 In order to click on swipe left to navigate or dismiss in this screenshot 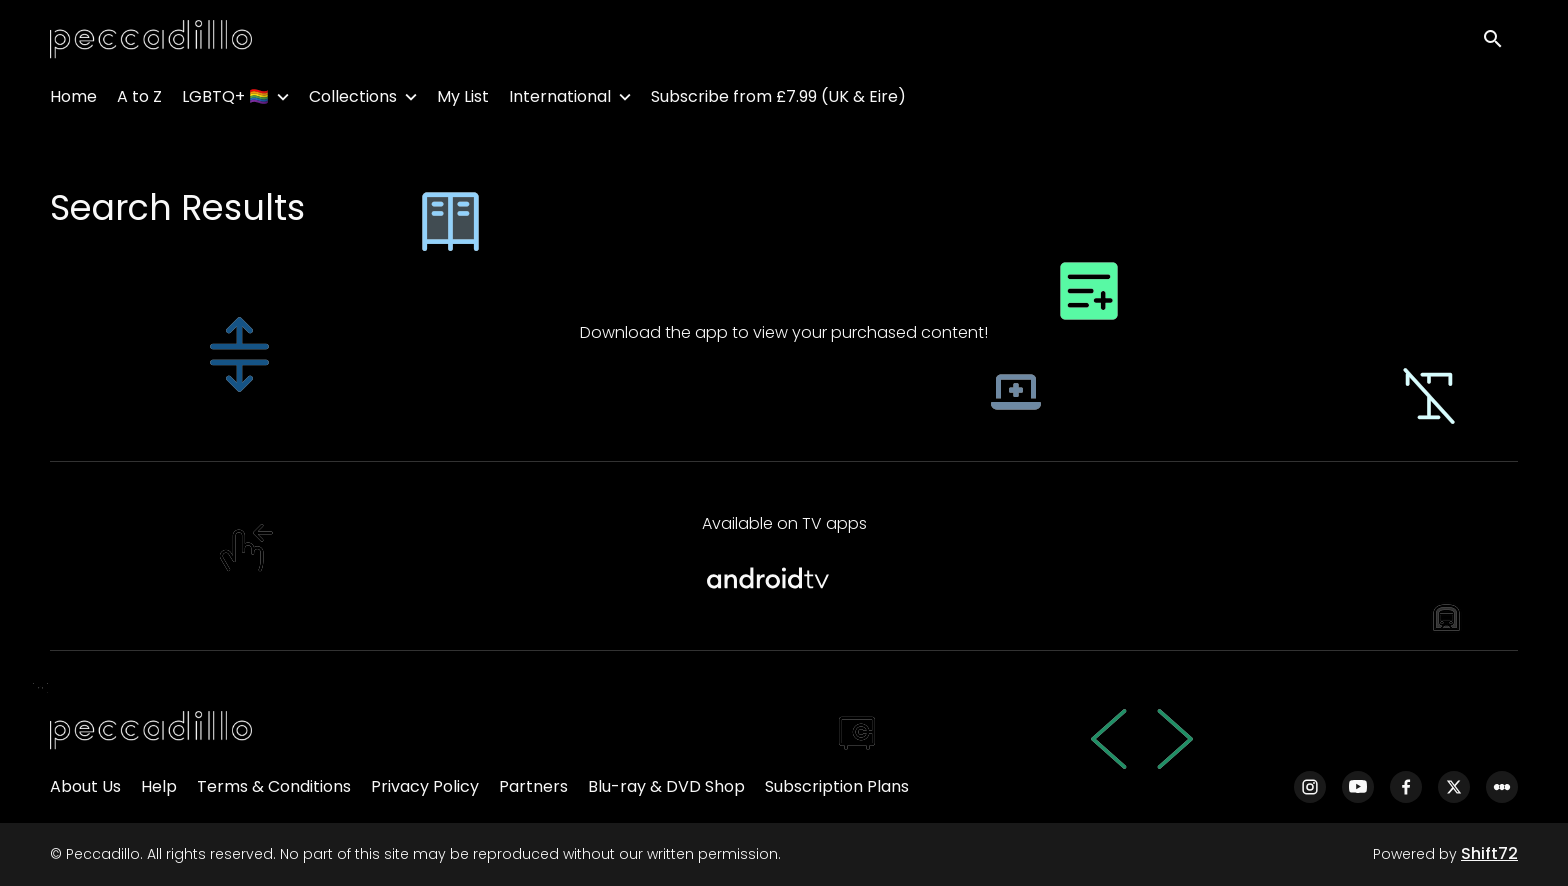, I will do `click(243, 549)`.